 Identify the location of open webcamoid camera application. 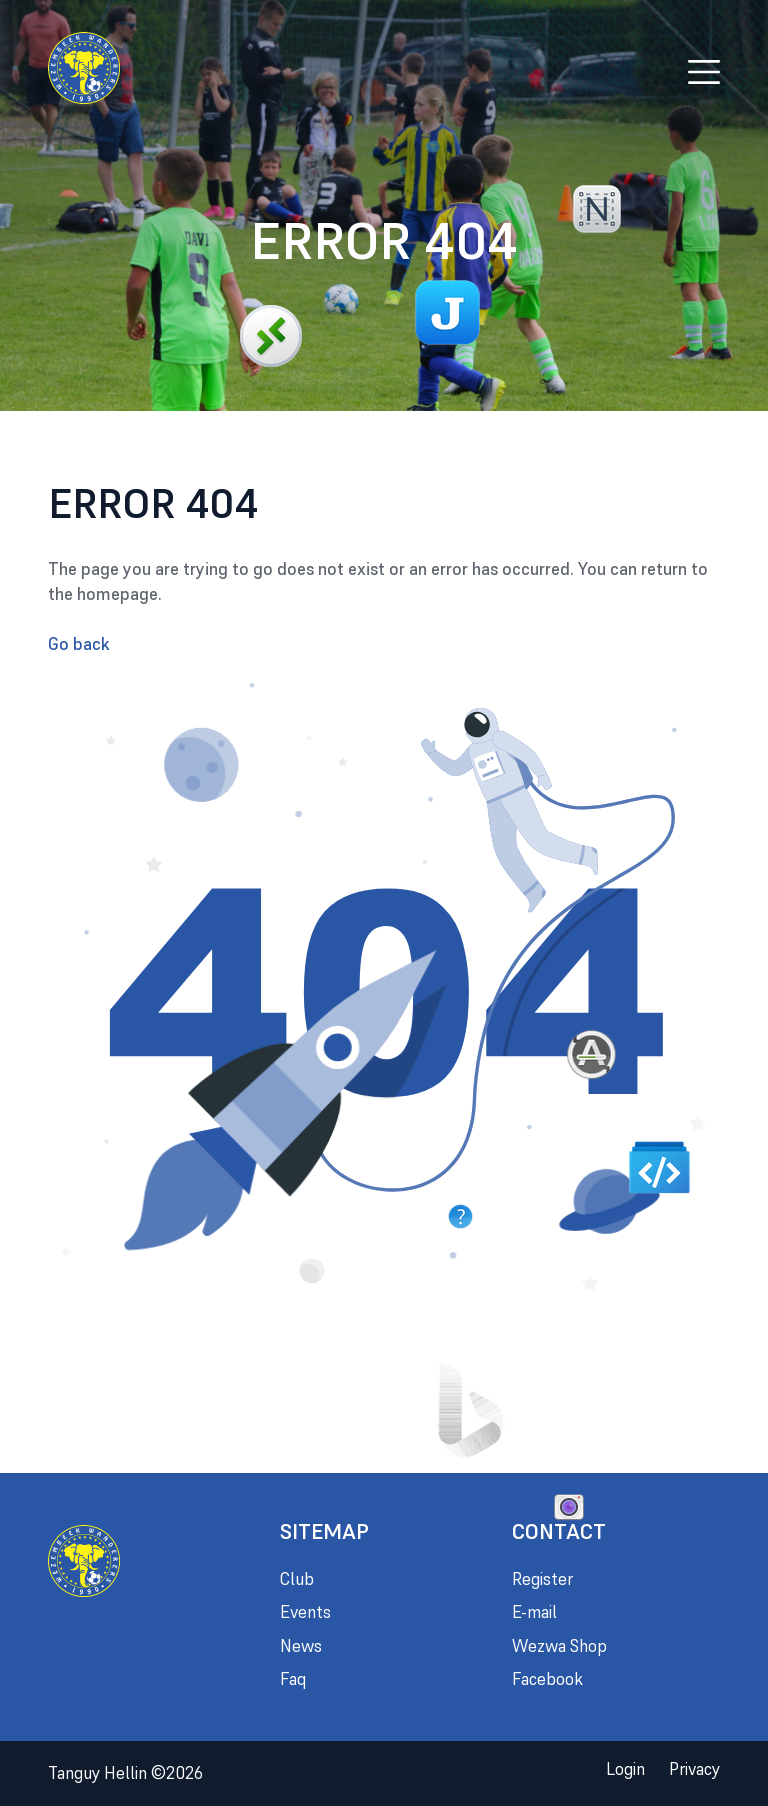
(569, 1507).